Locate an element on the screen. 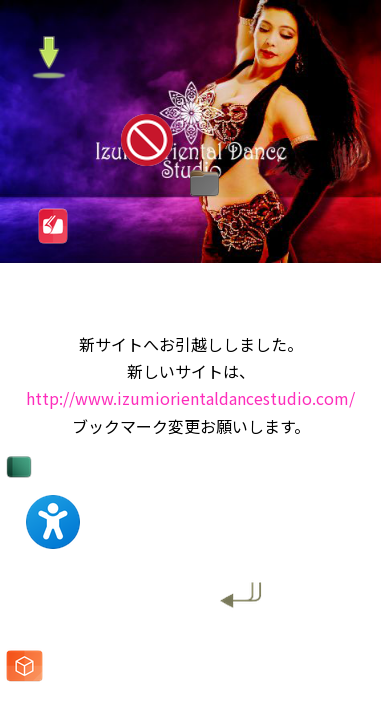 The image size is (381, 721). an eps vector file is located at coordinates (53, 226).